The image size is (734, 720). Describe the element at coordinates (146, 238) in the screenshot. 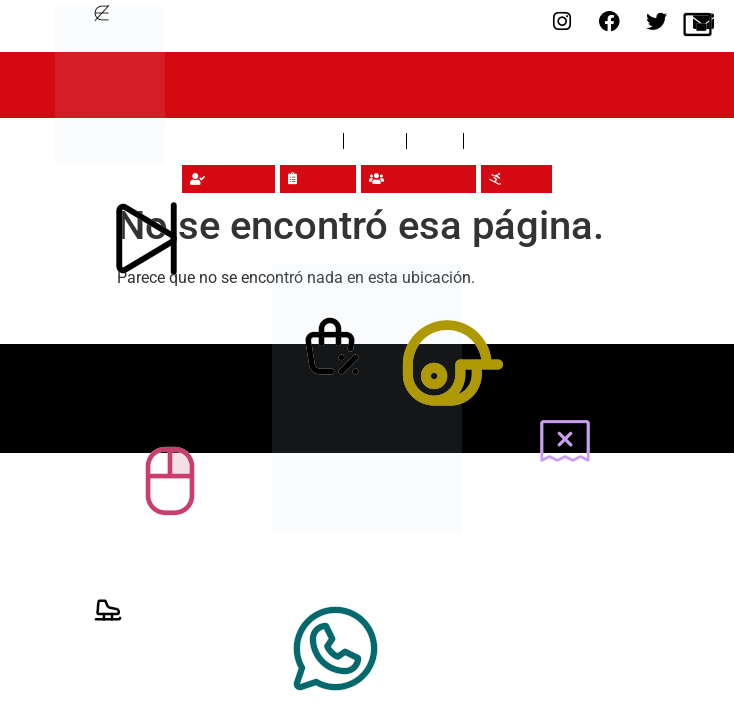

I see `skip to the next track` at that location.